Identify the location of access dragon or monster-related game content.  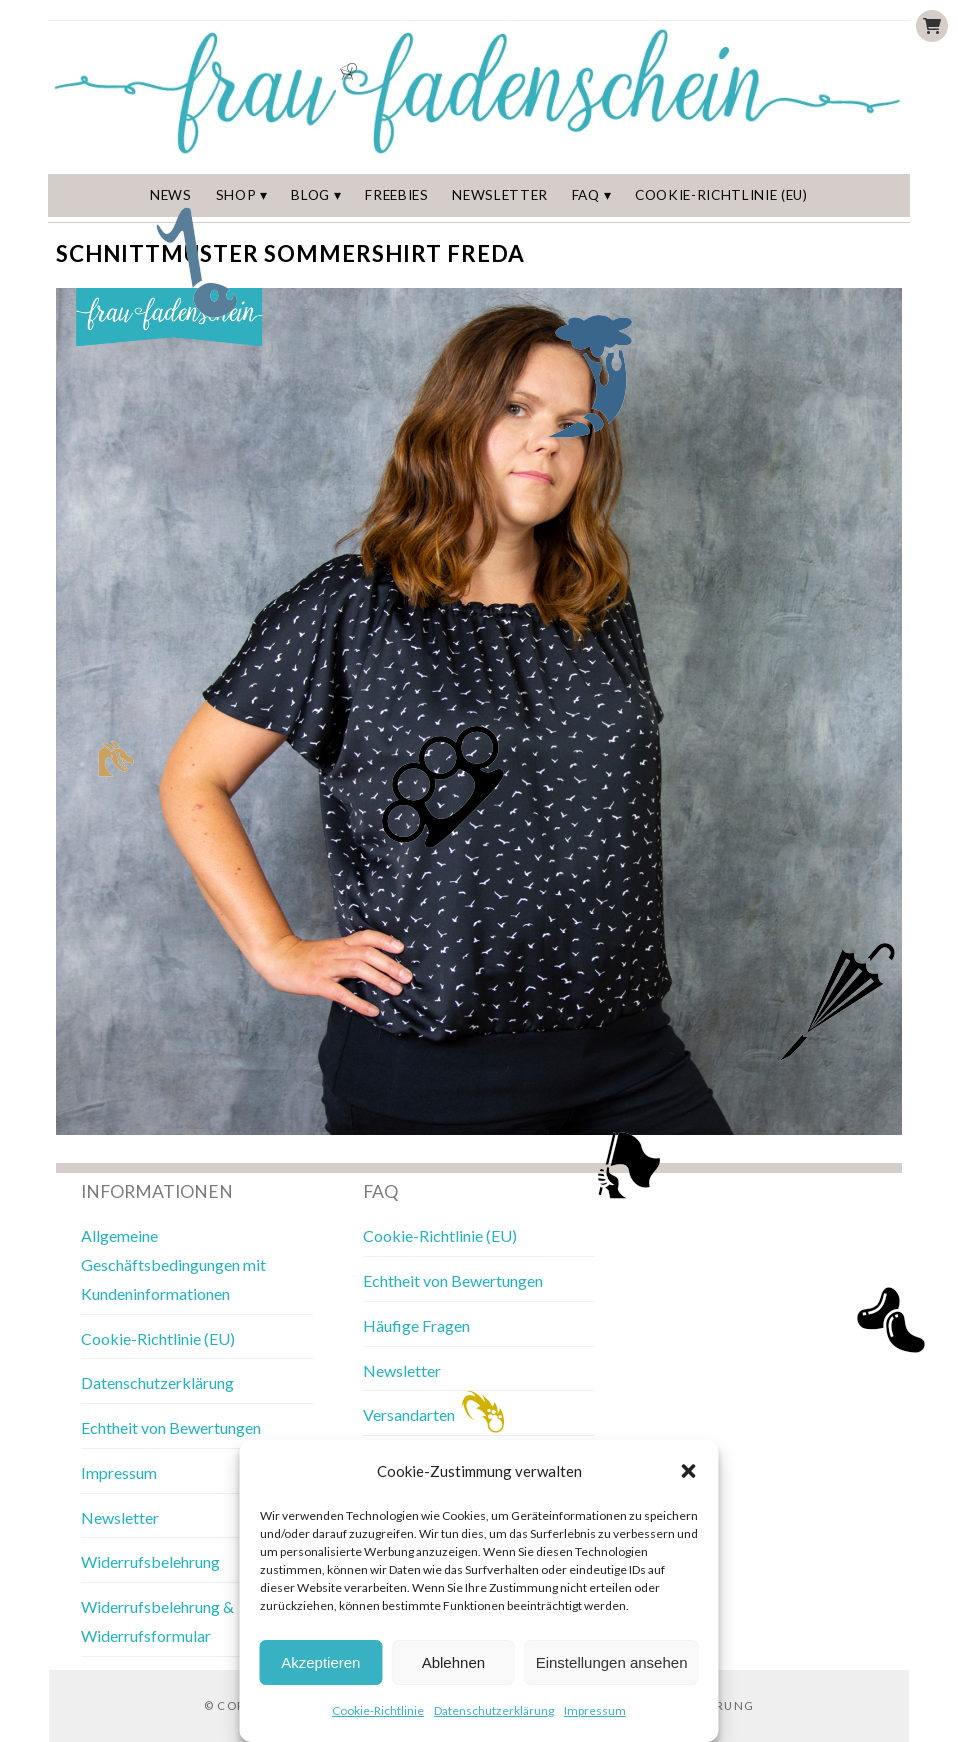
(116, 759).